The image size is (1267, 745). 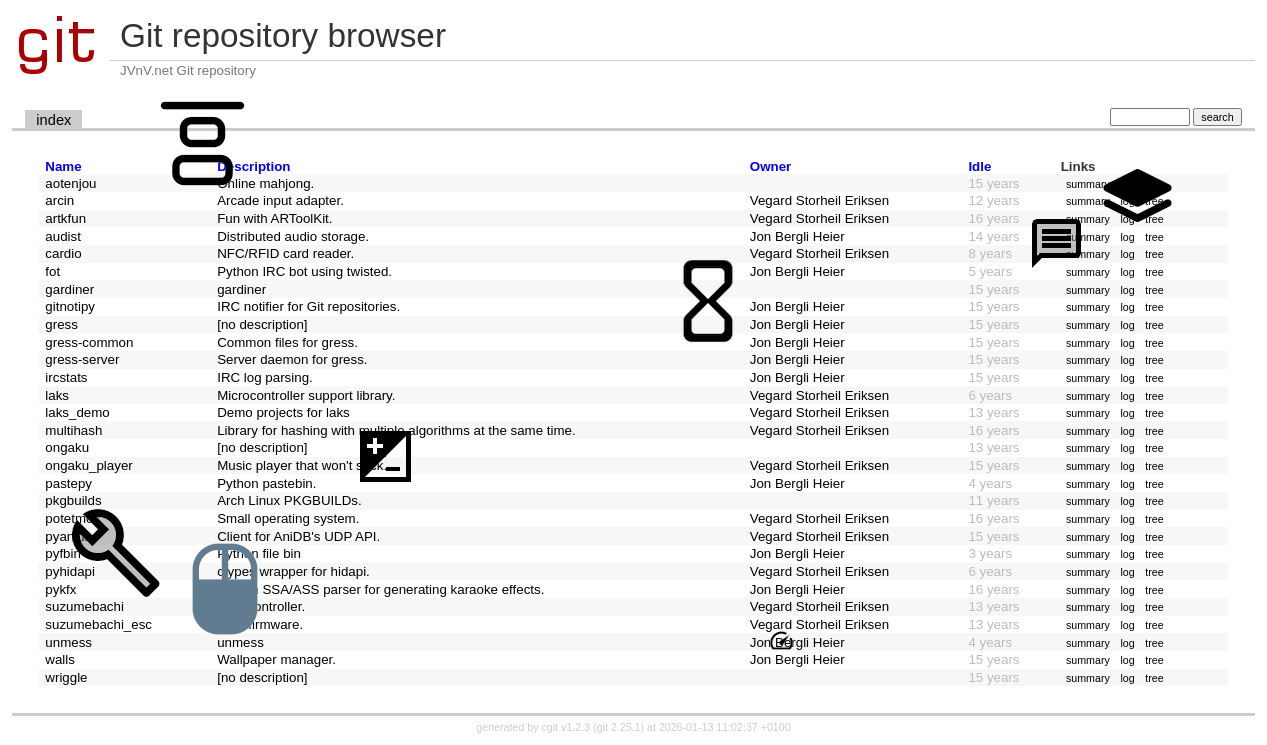 I want to click on align items to the top of the container, so click(x=202, y=143).